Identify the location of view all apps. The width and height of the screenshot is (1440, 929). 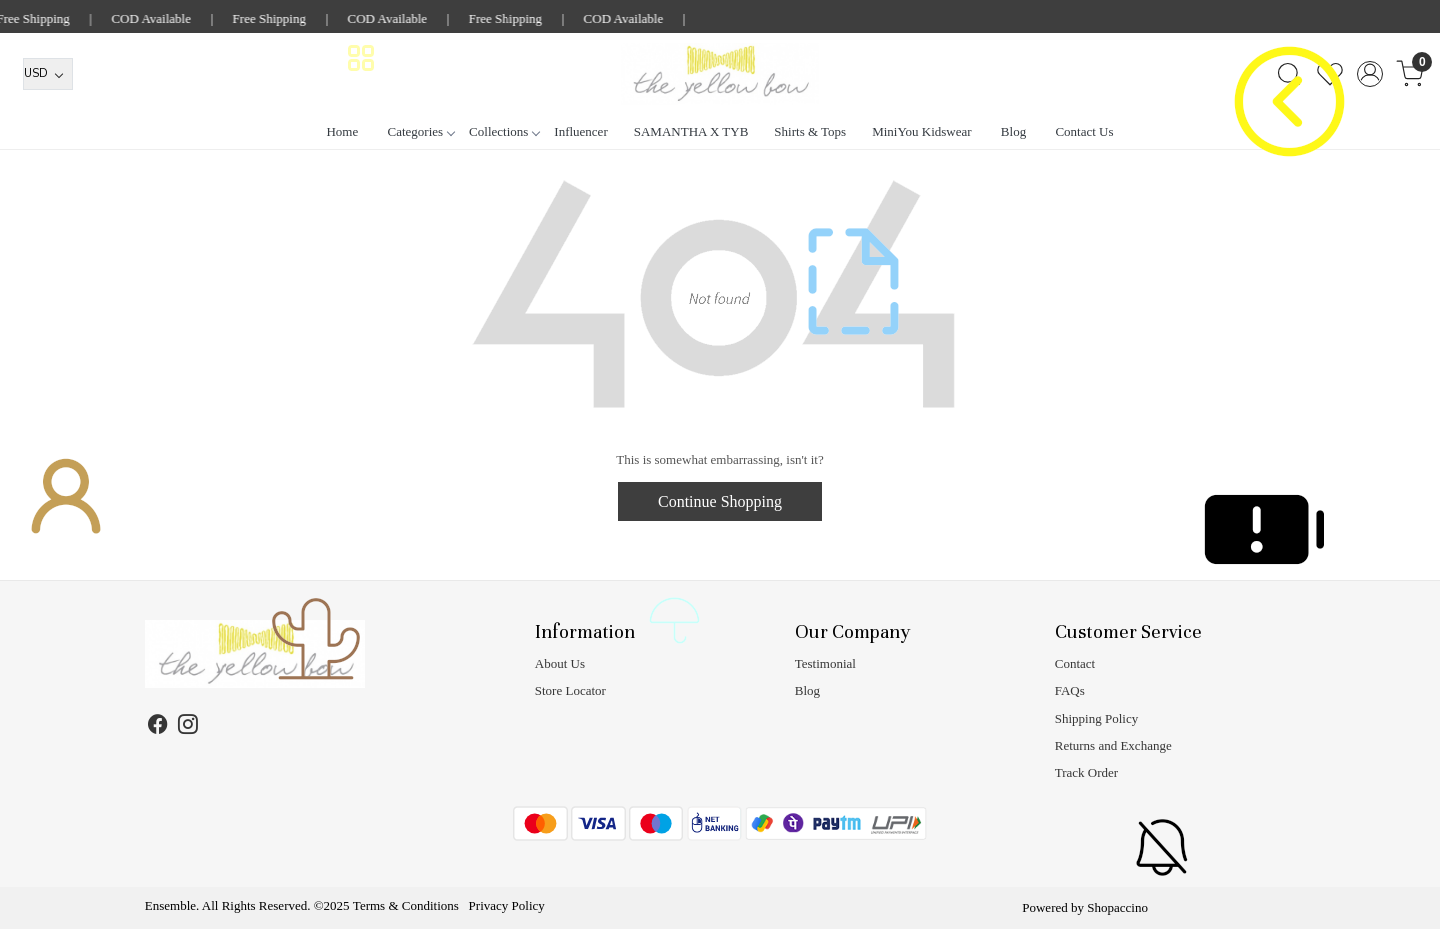
(361, 58).